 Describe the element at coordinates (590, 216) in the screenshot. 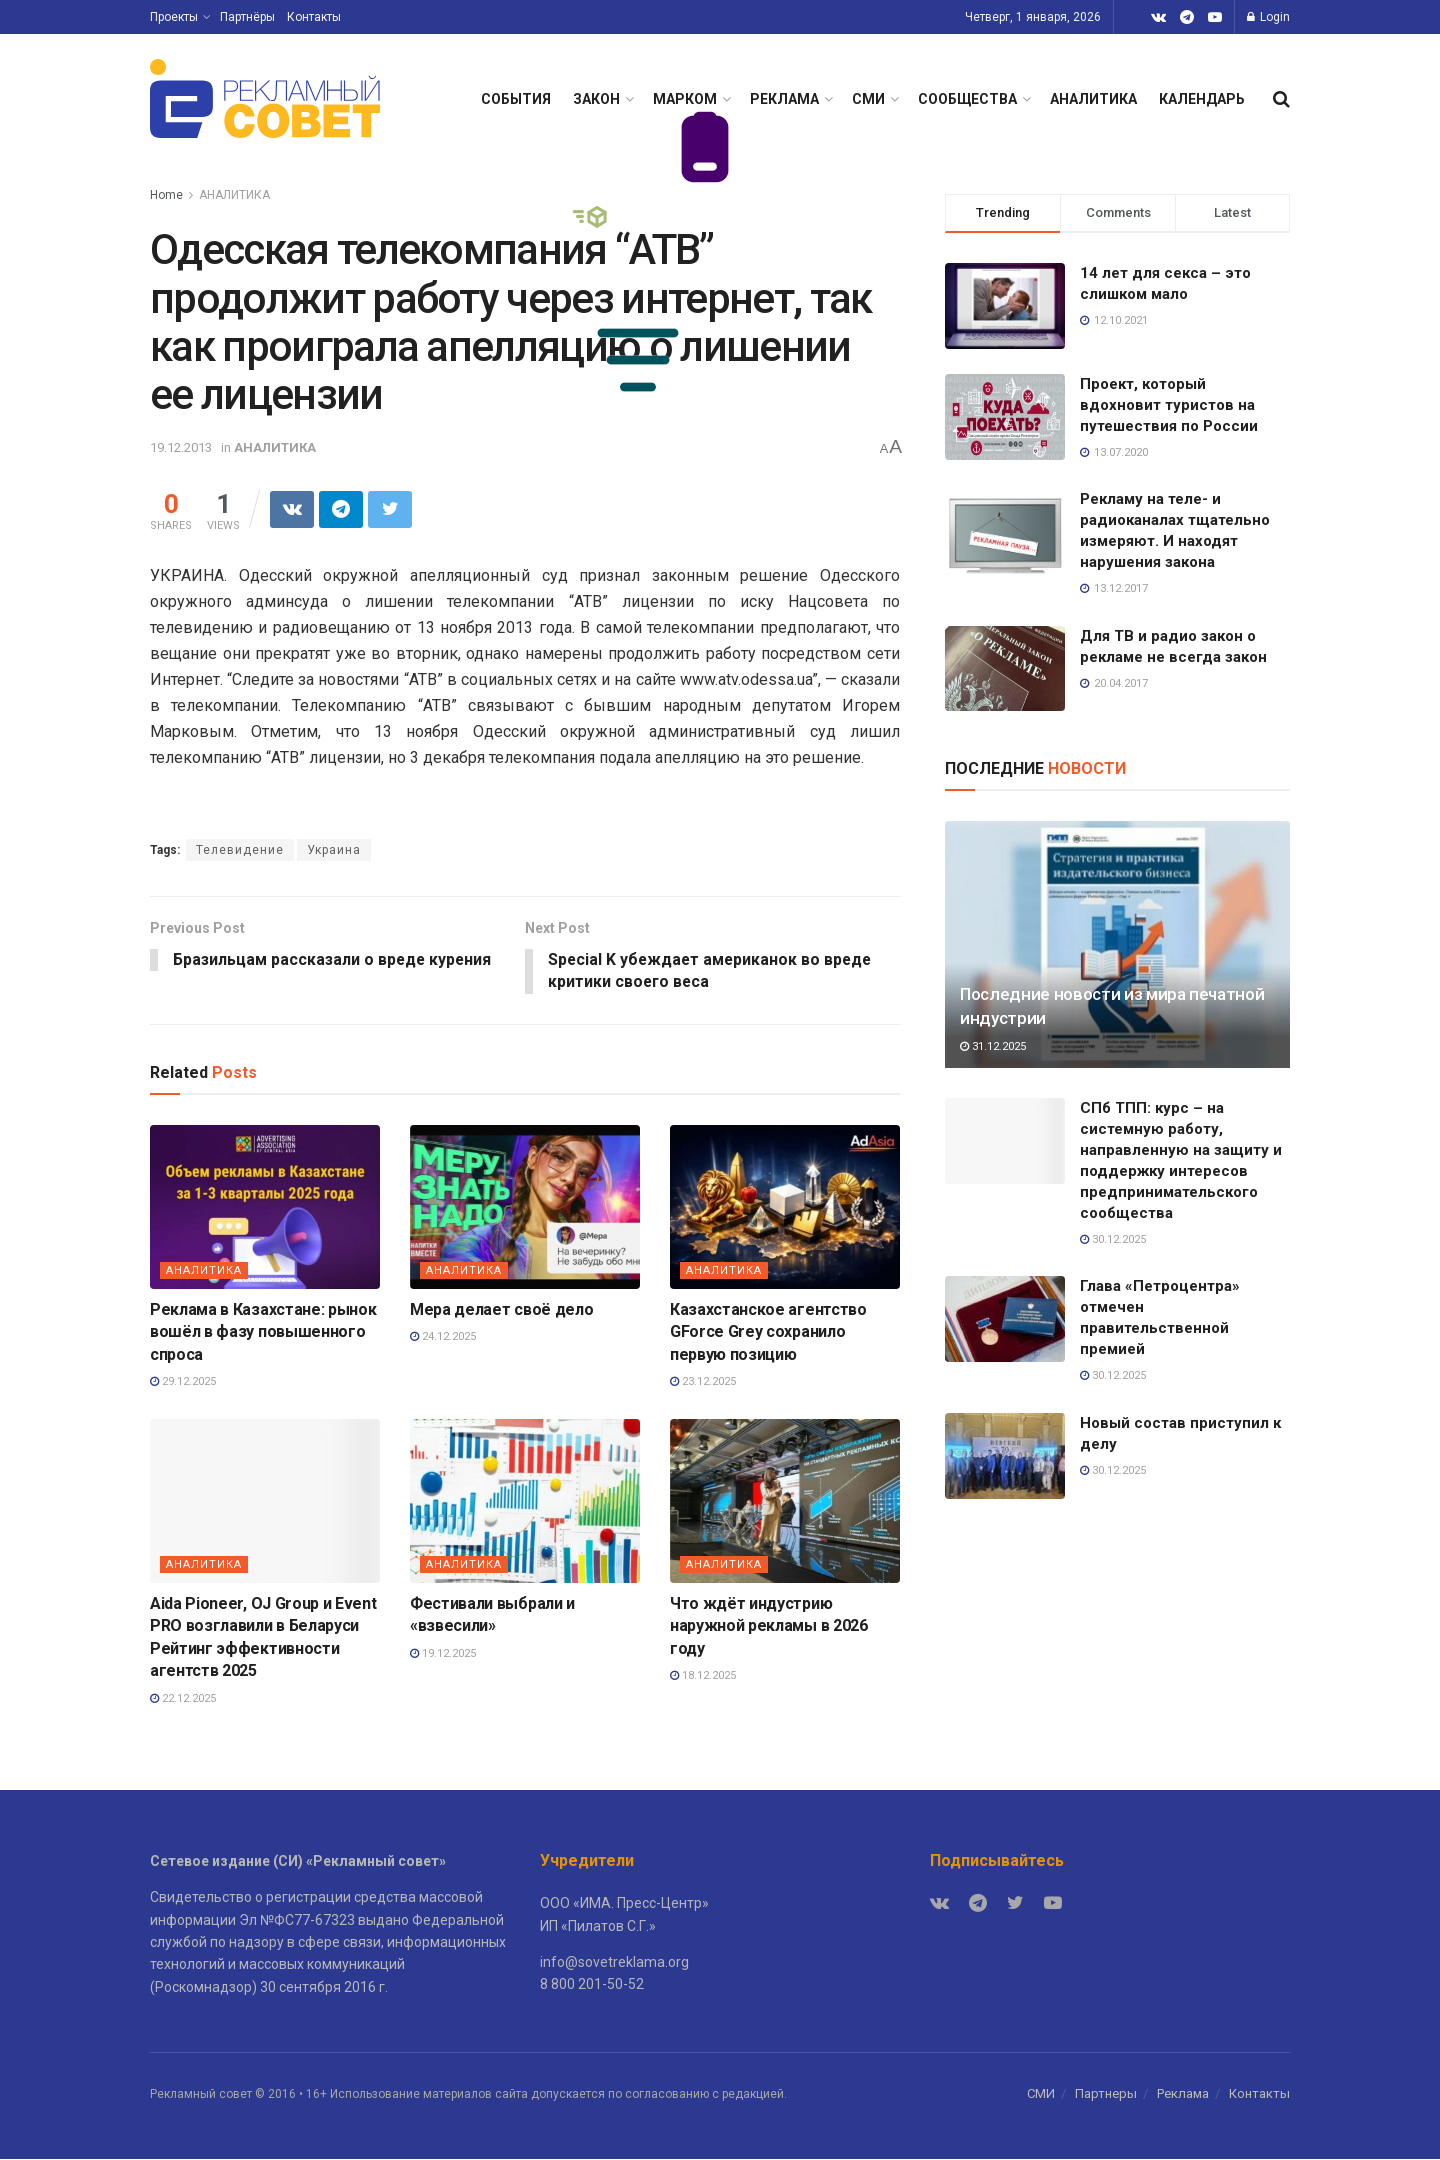

I see `send or ship a package` at that location.